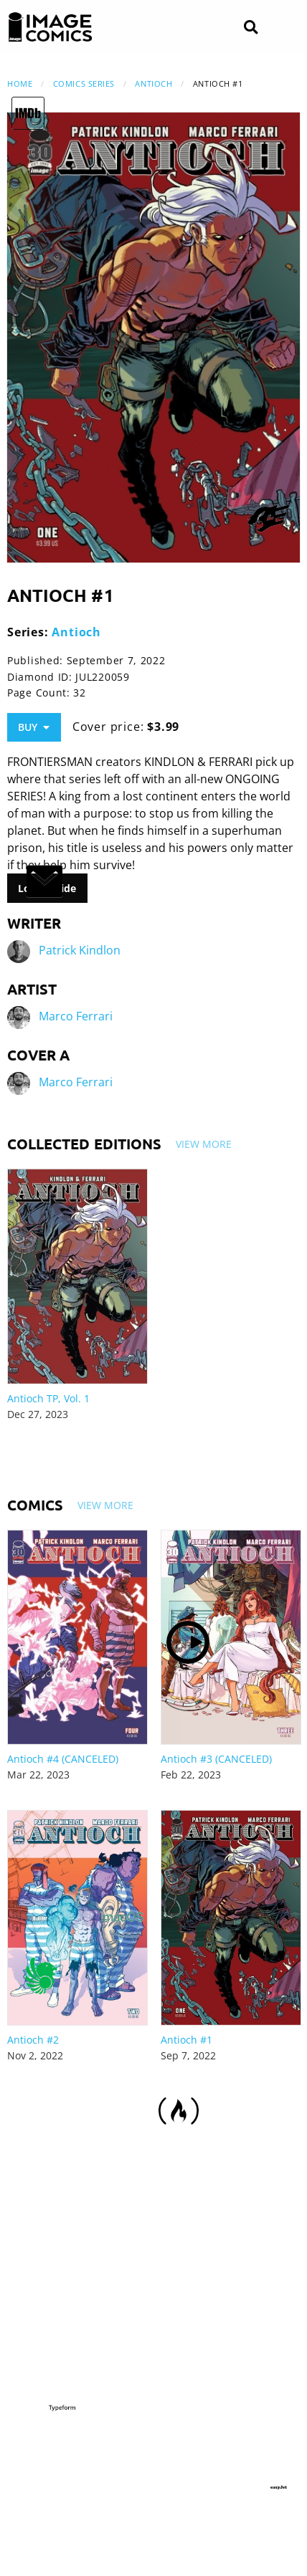  I want to click on lion air airline logo, so click(41, 1976).